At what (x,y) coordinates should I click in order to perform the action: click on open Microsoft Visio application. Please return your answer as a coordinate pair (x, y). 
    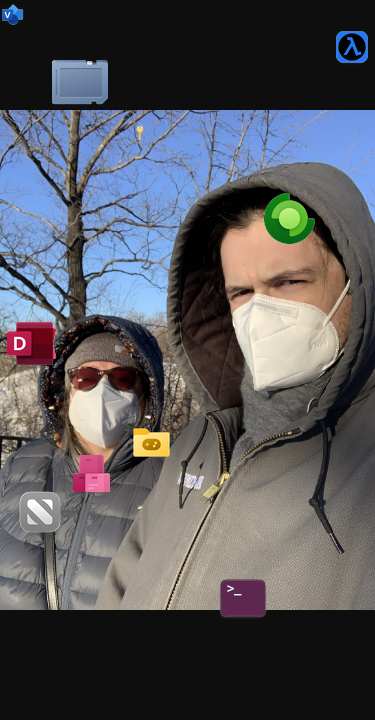
    Looking at the image, I should click on (13, 15).